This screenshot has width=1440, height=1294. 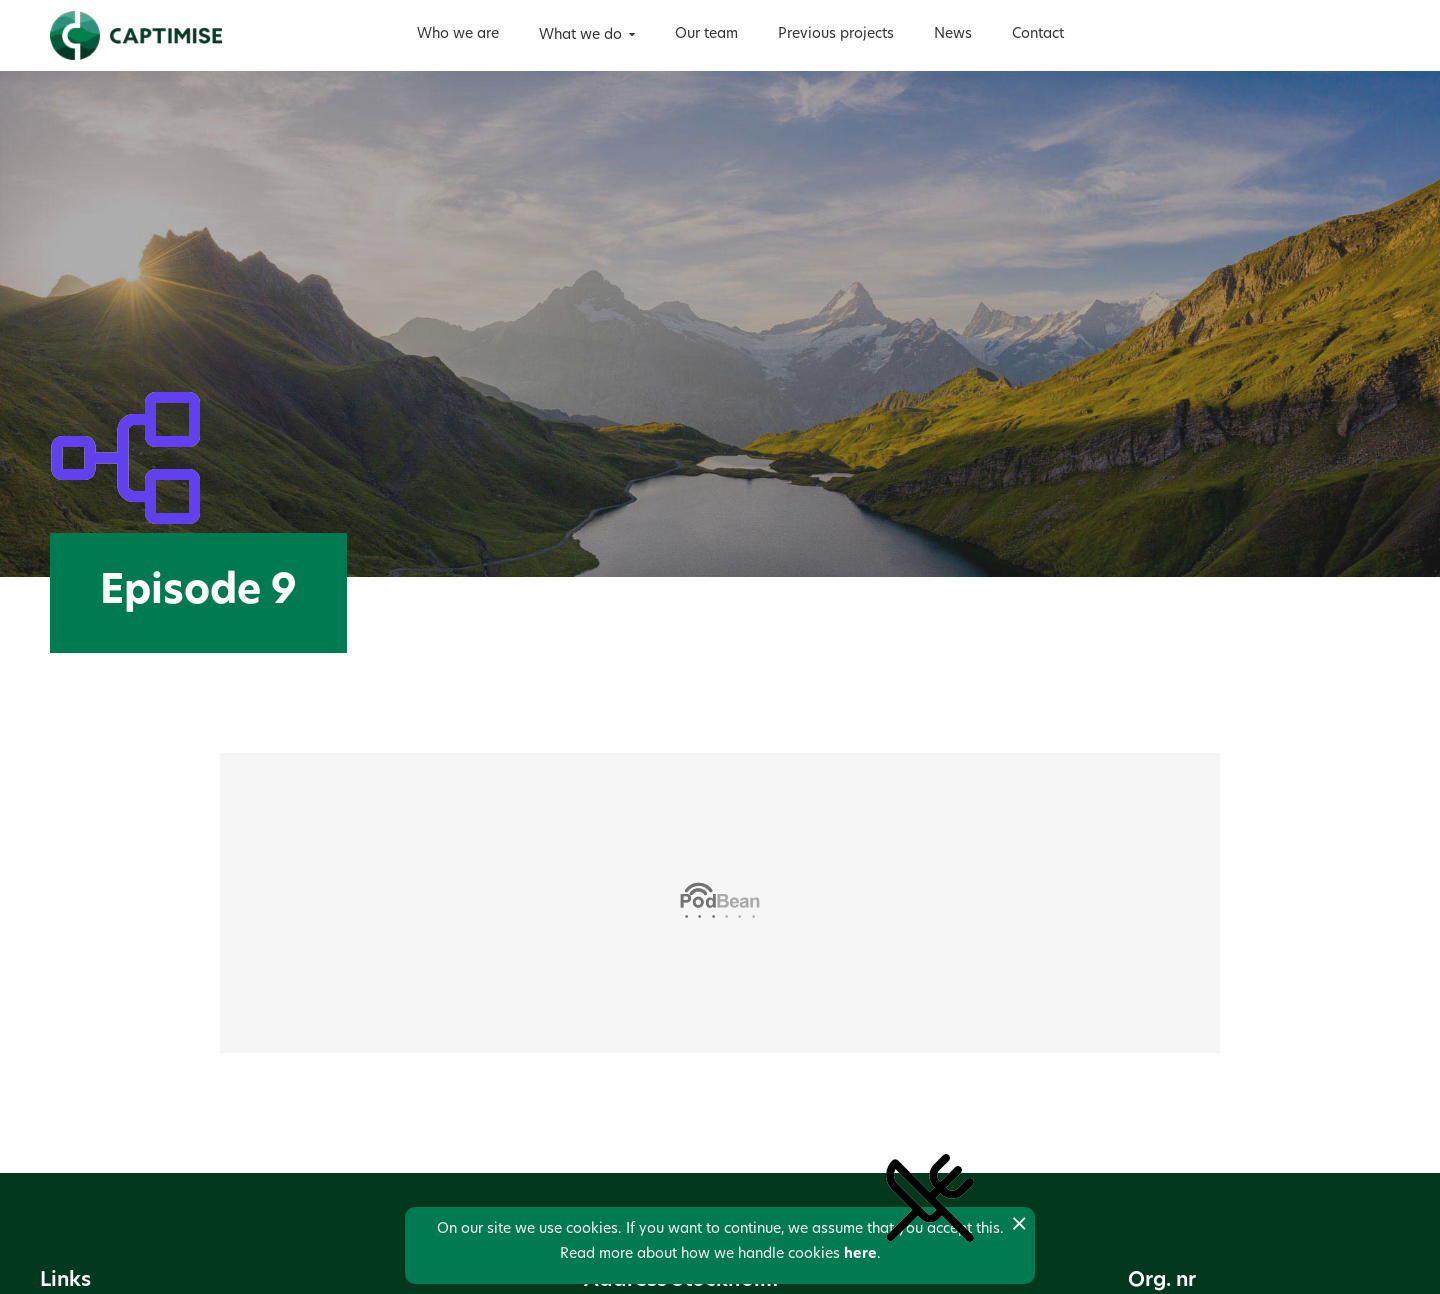 I want to click on view hierarchical organization or folder structure, so click(x=134, y=458).